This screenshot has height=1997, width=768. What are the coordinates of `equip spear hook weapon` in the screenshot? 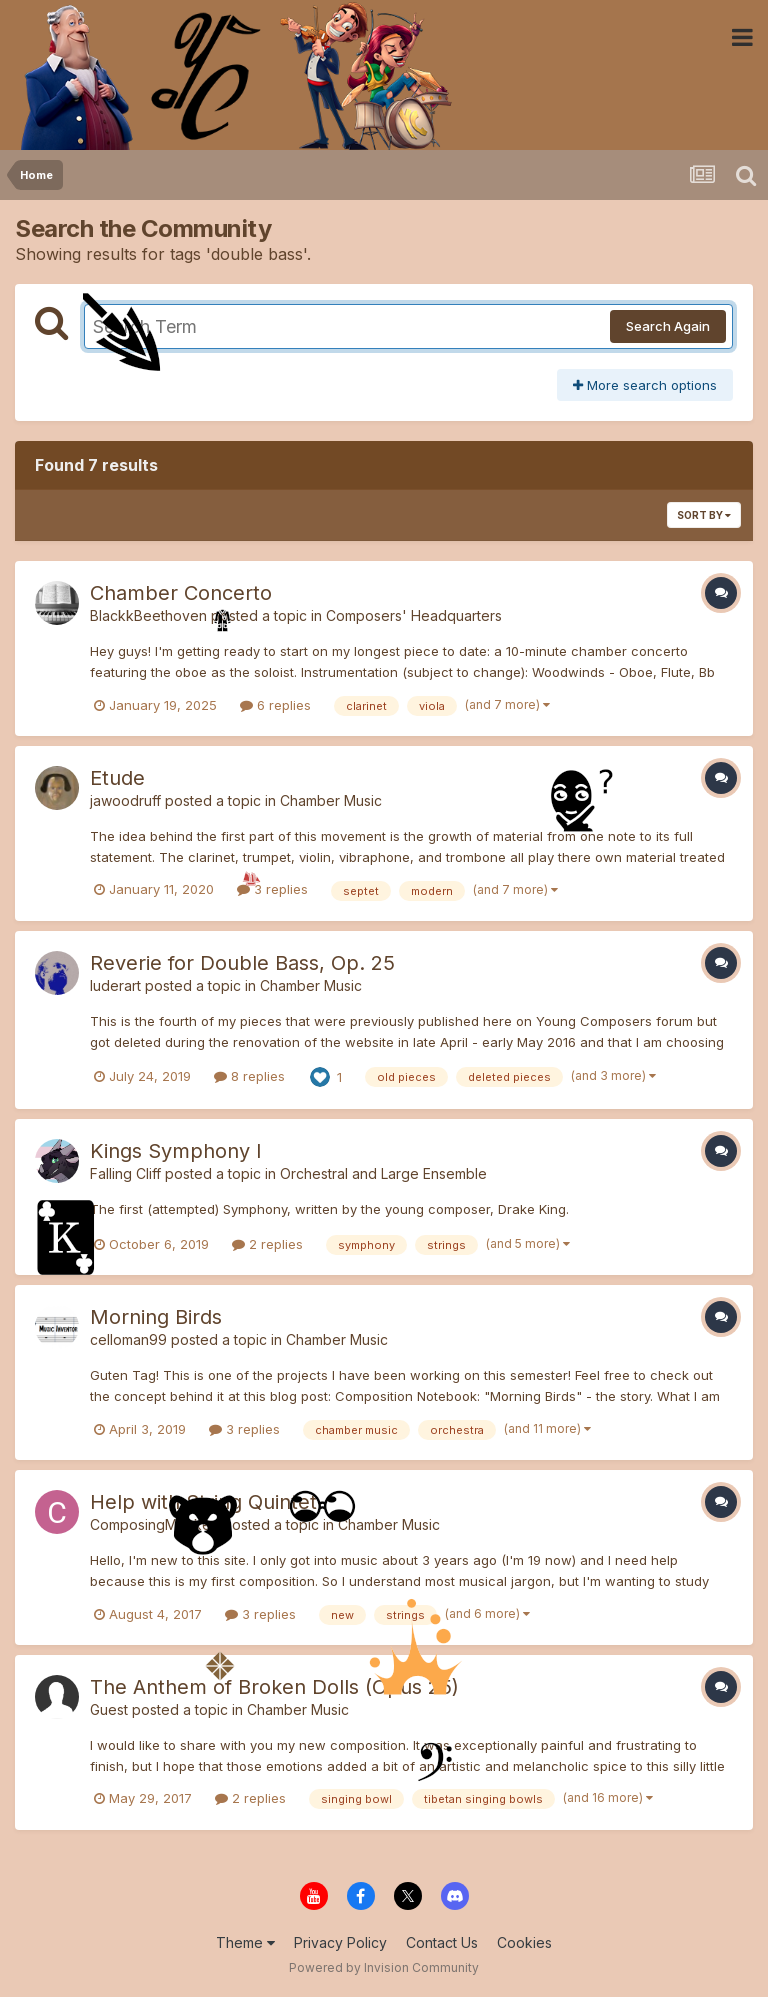 It's located at (121, 331).